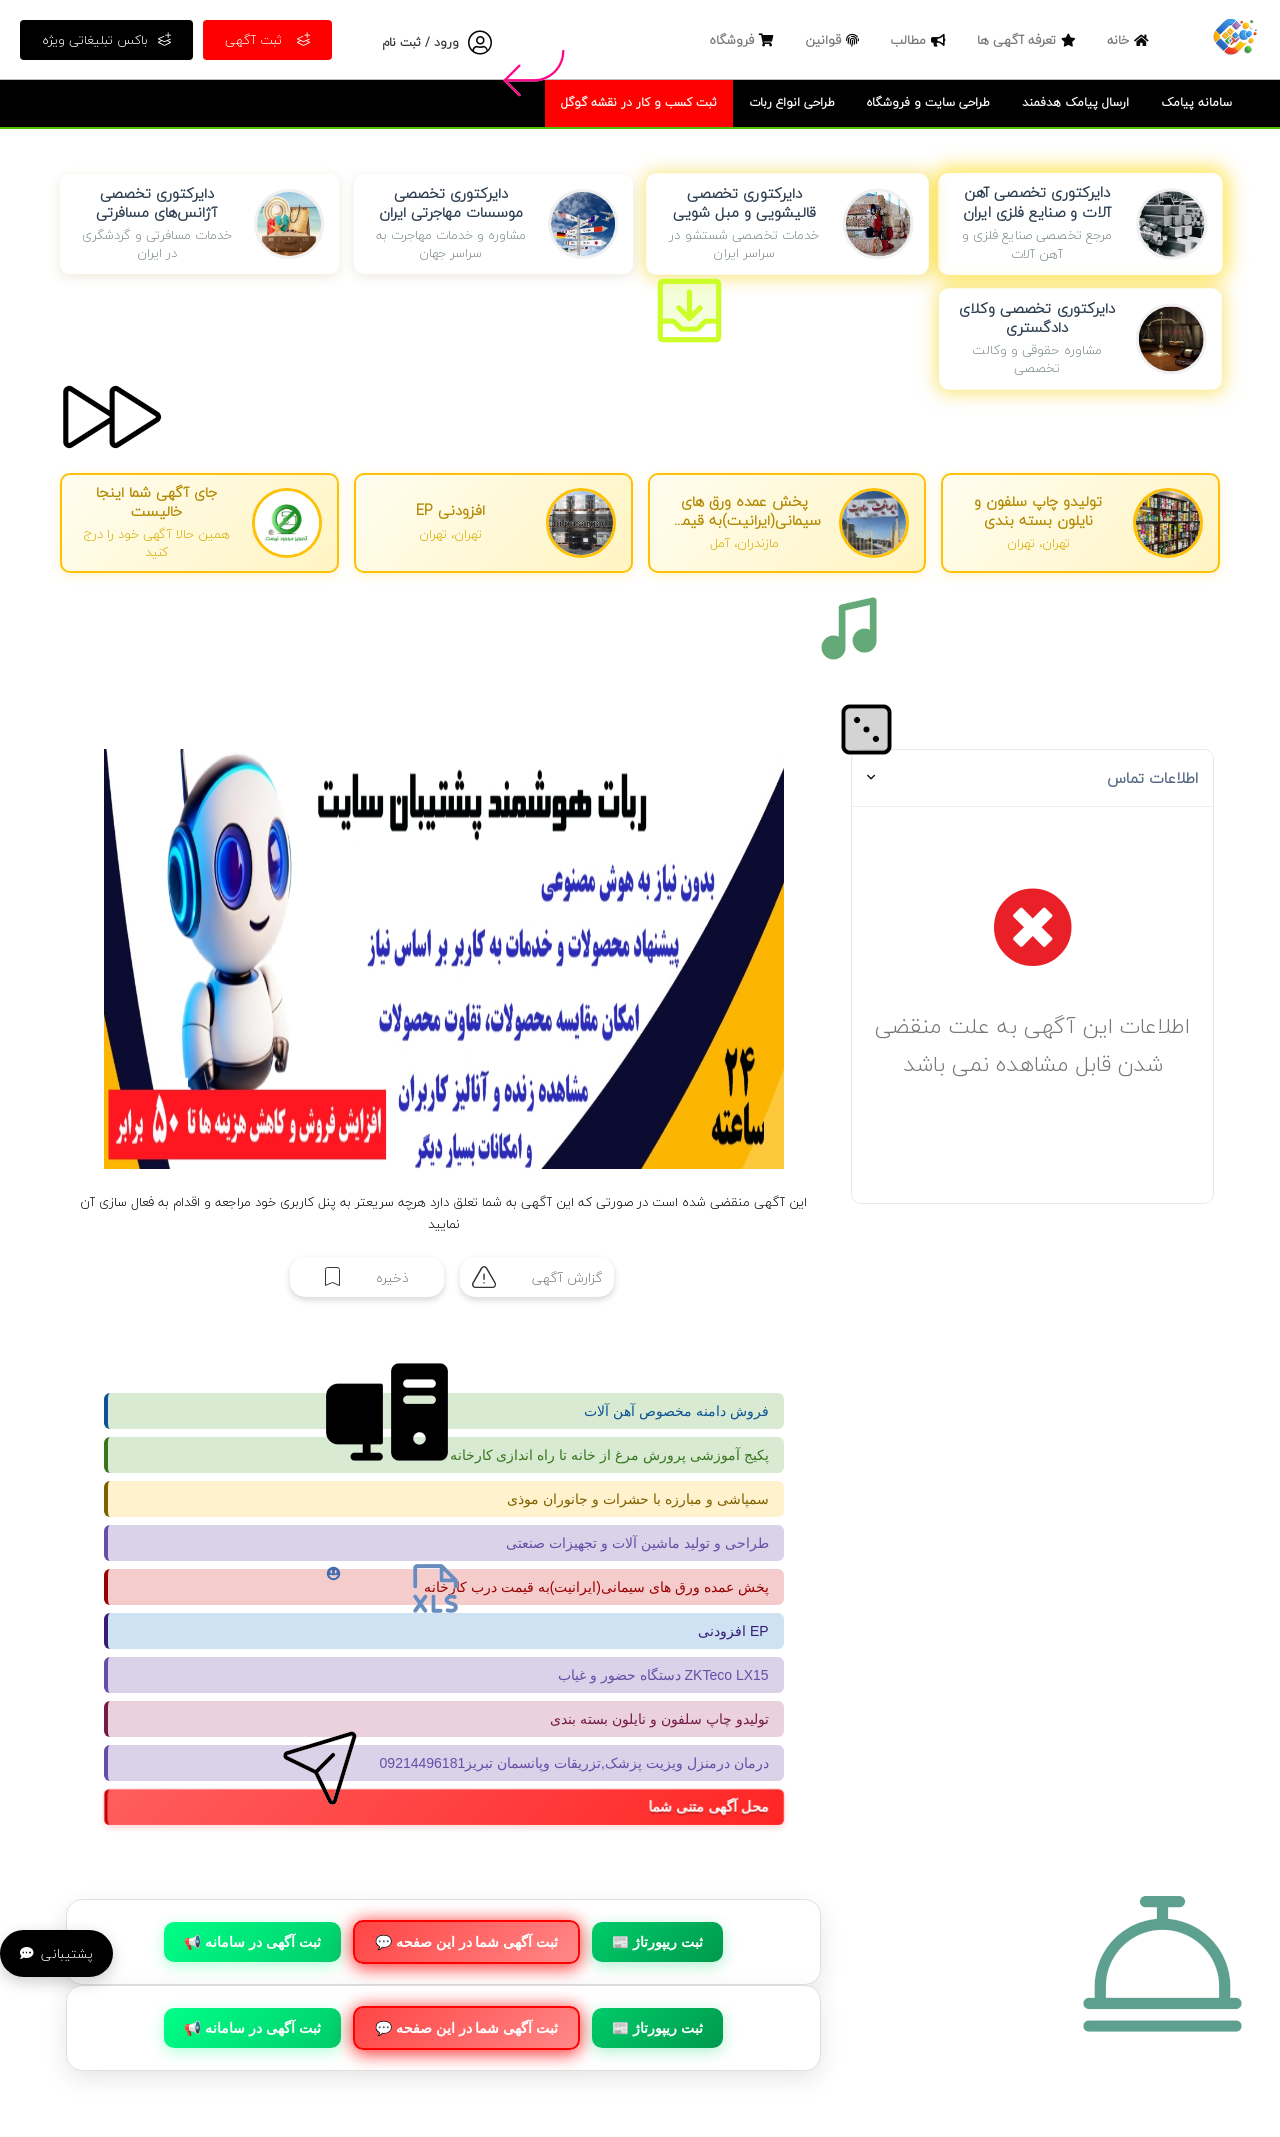  What do you see at coordinates (387, 1412) in the screenshot?
I see `access desktop computer settings` at bounding box center [387, 1412].